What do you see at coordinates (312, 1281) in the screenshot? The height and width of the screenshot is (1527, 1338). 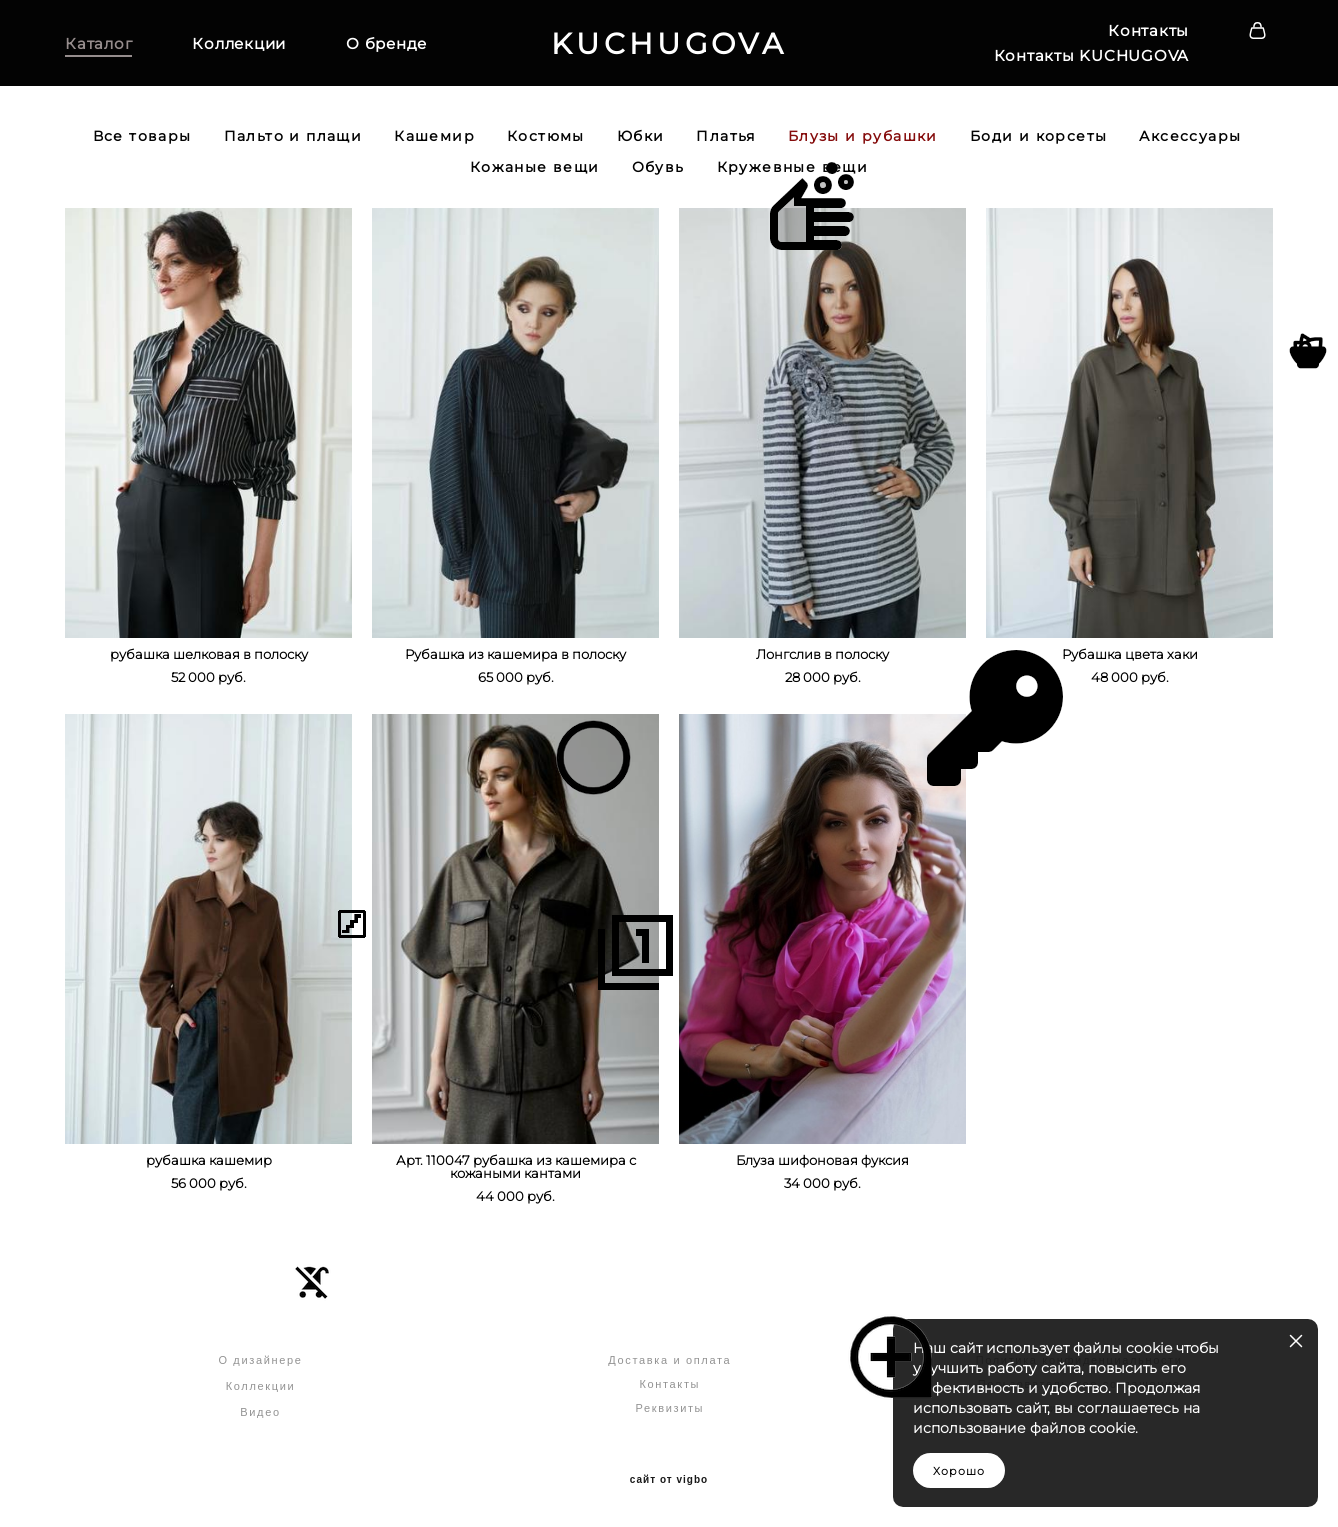 I see `indicates strollers are not permitted in this area` at bounding box center [312, 1281].